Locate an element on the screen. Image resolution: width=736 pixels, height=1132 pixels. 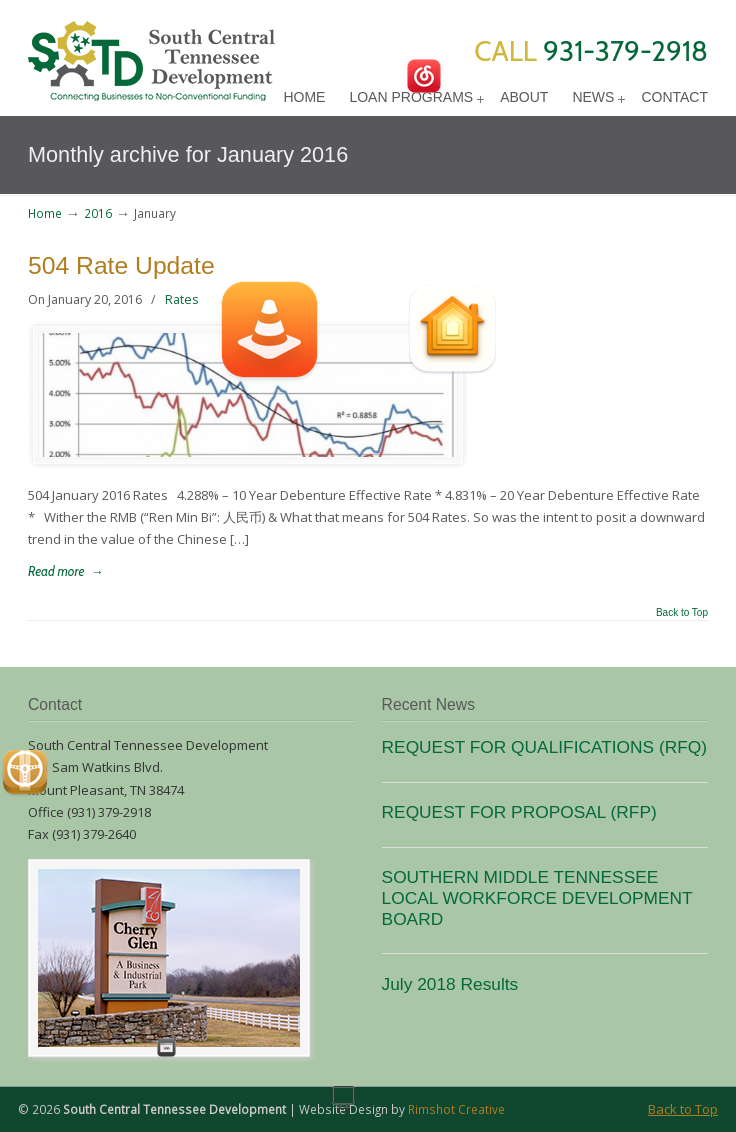
open netease cloud music app is located at coordinates (424, 76).